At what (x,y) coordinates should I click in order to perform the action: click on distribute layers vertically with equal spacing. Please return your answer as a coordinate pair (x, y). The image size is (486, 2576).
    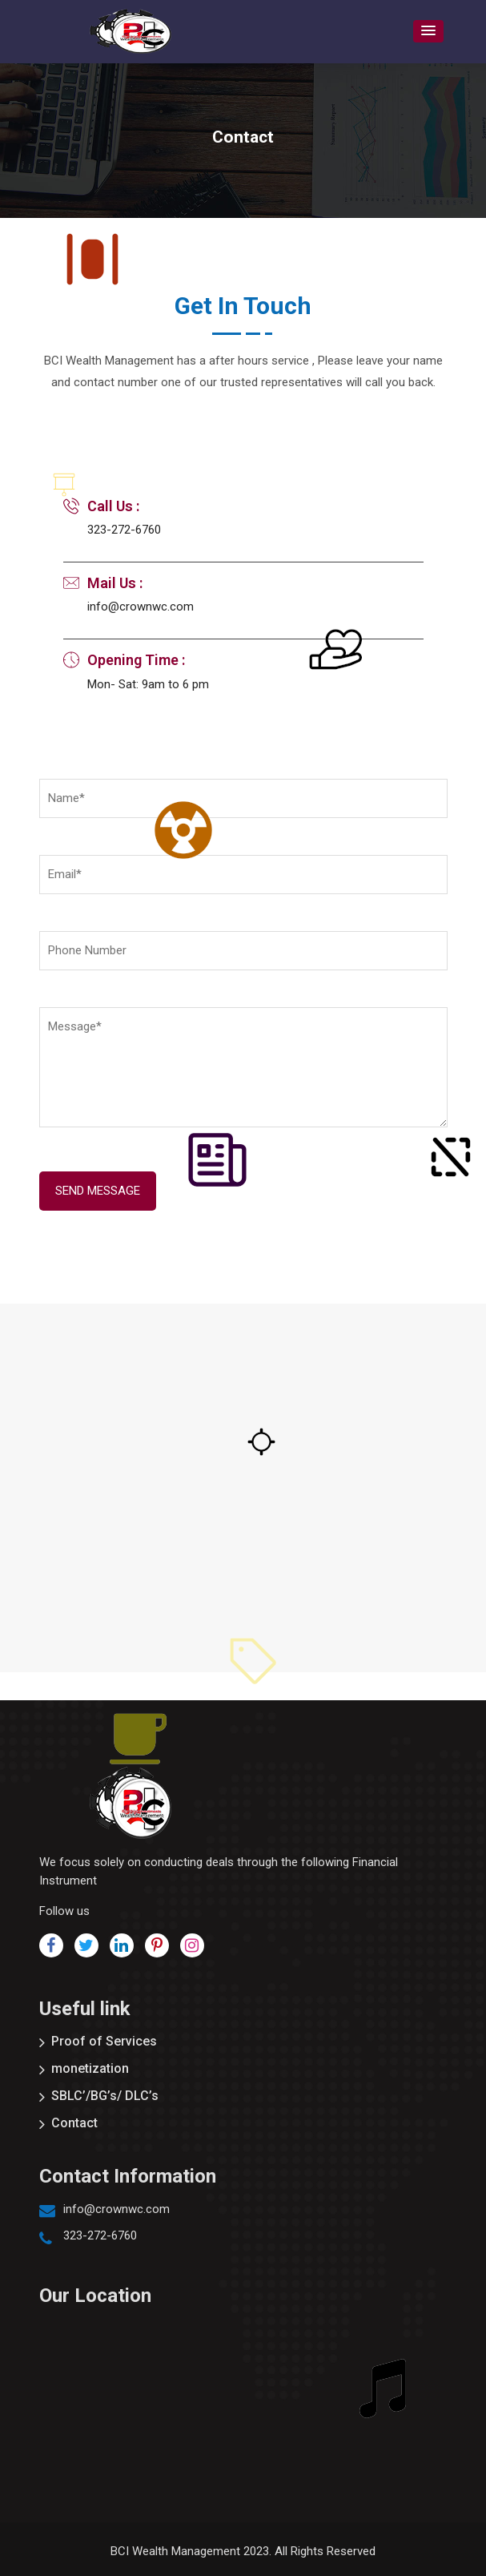
    Looking at the image, I should click on (92, 259).